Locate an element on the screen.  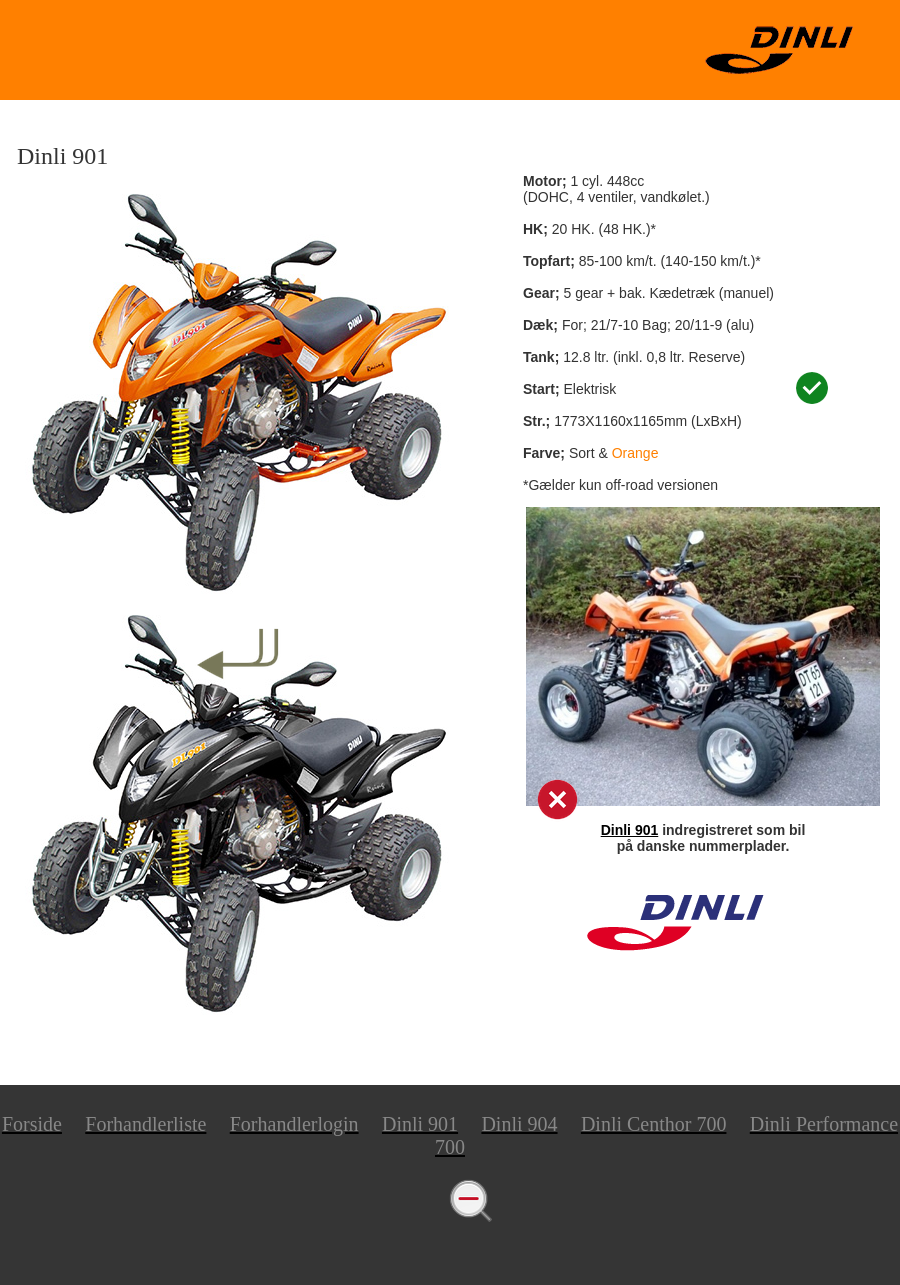
confirm or approve an action is located at coordinates (812, 388).